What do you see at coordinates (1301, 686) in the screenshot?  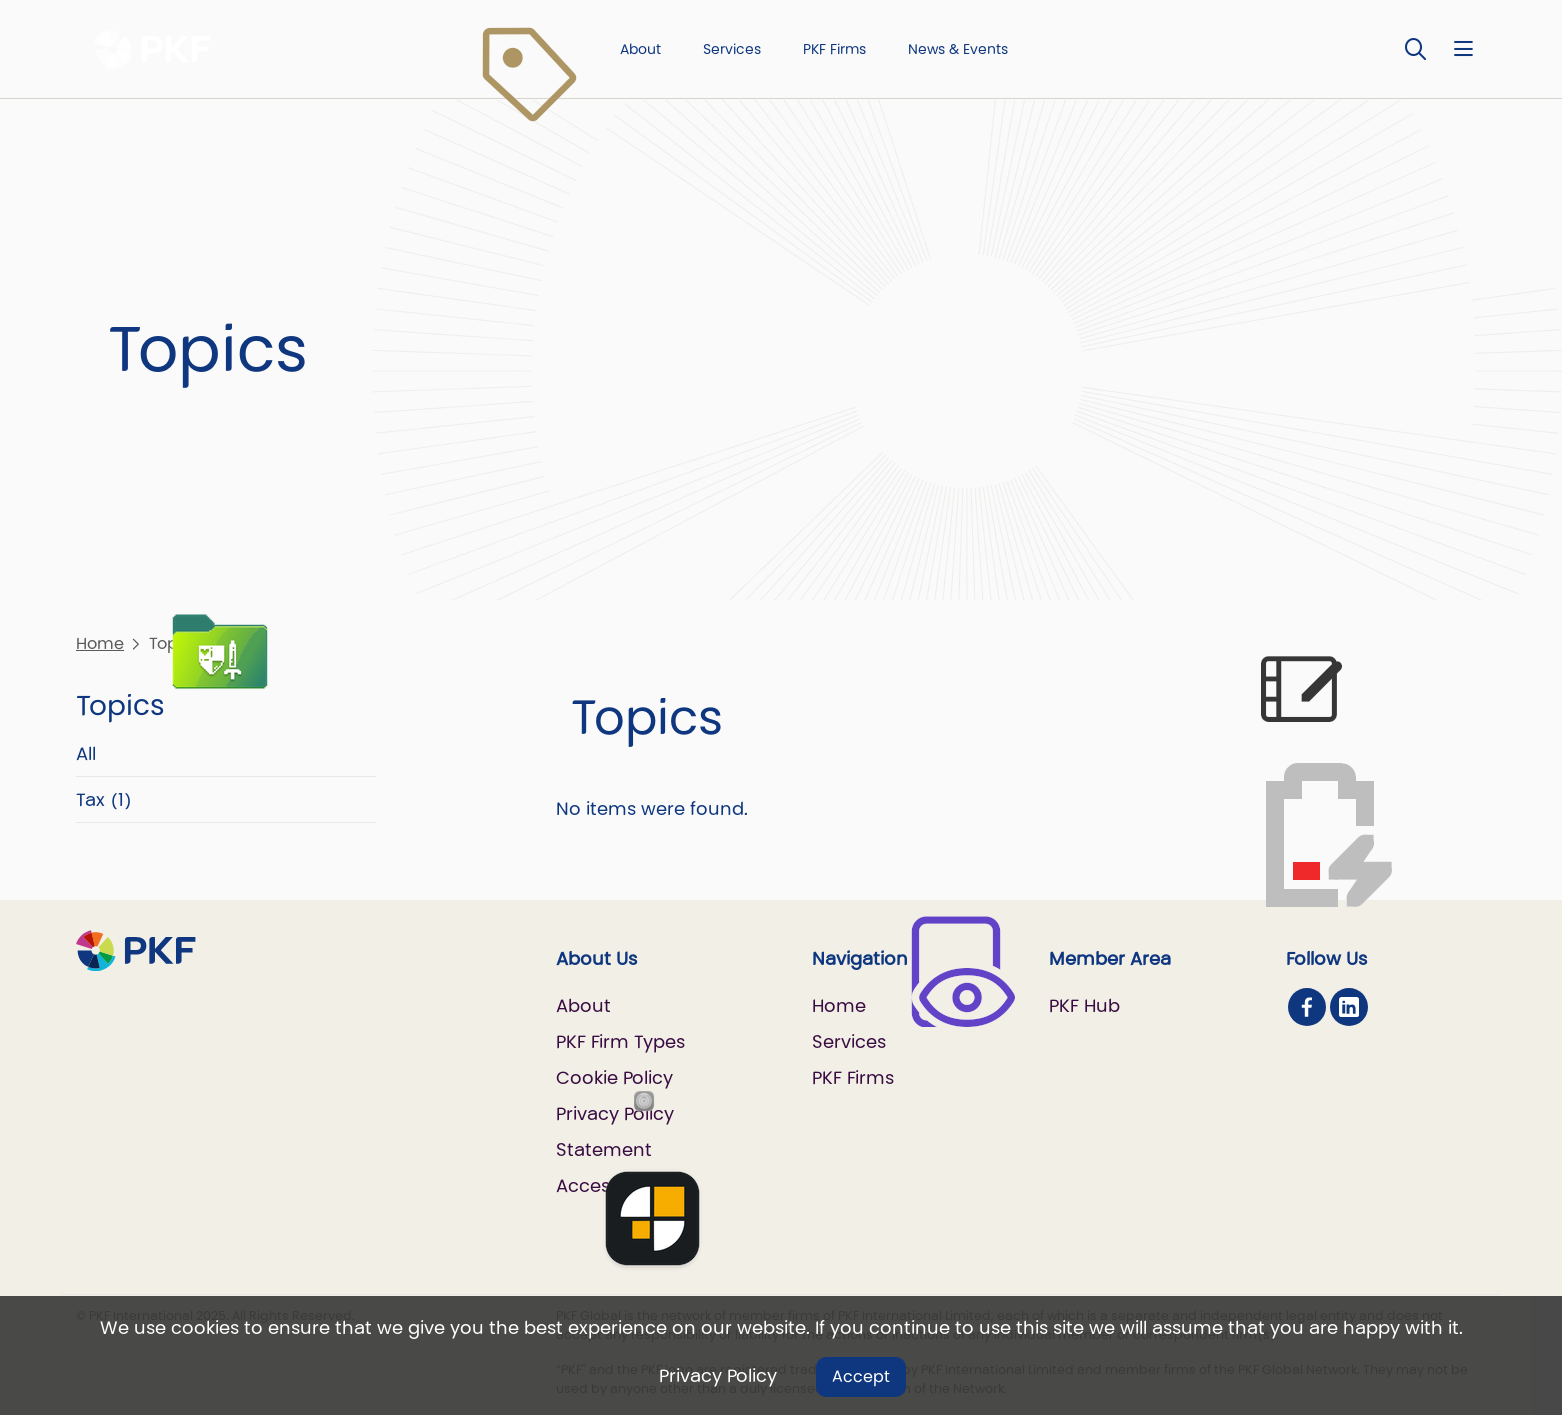 I see `graphics tablet input device` at bounding box center [1301, 686].